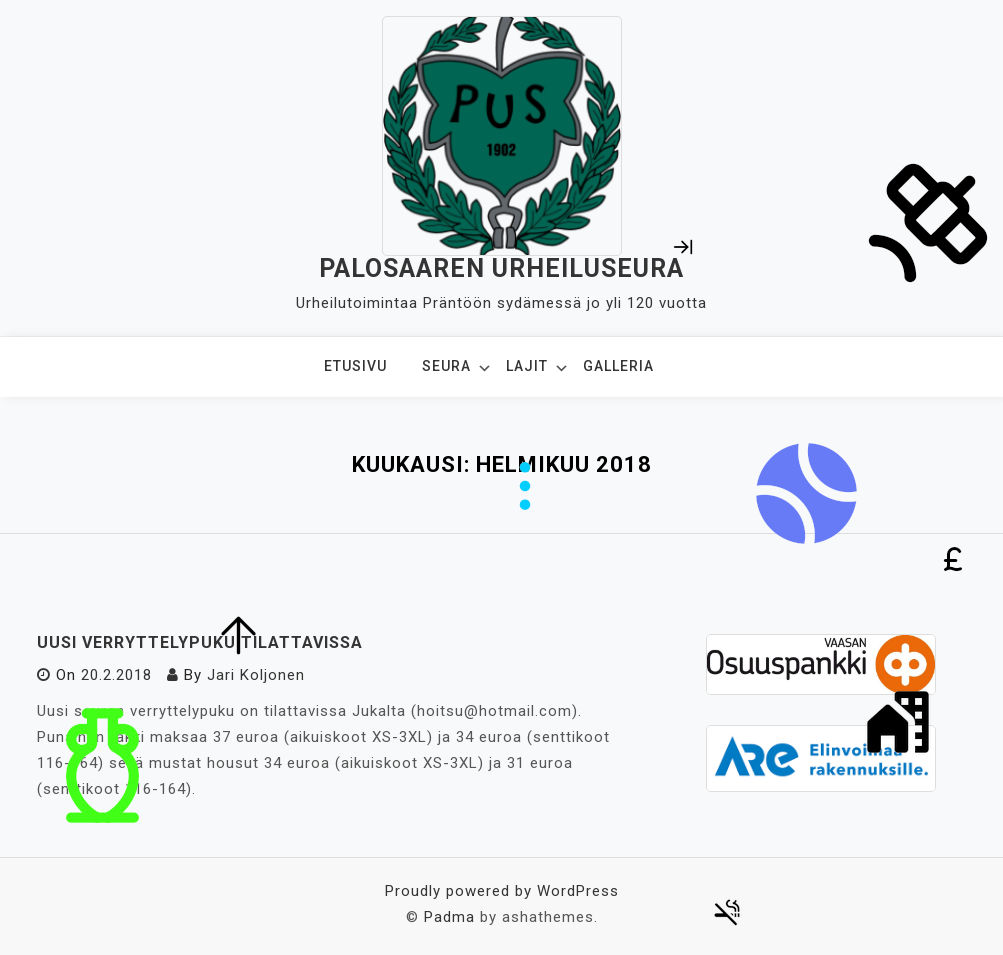  I want to click on view or manage British pound currency, so click(953, 559).